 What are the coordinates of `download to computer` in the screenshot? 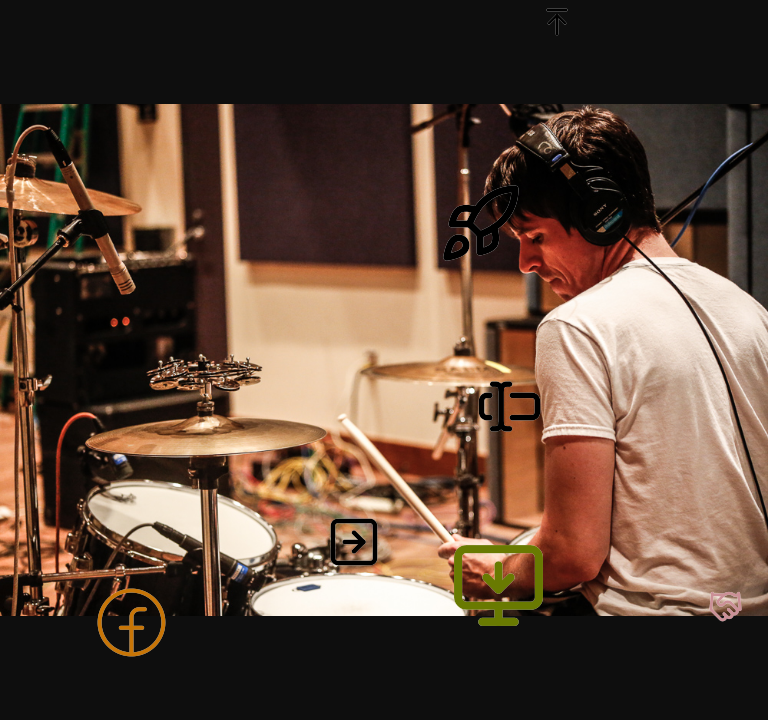 It's located at (498, 585).